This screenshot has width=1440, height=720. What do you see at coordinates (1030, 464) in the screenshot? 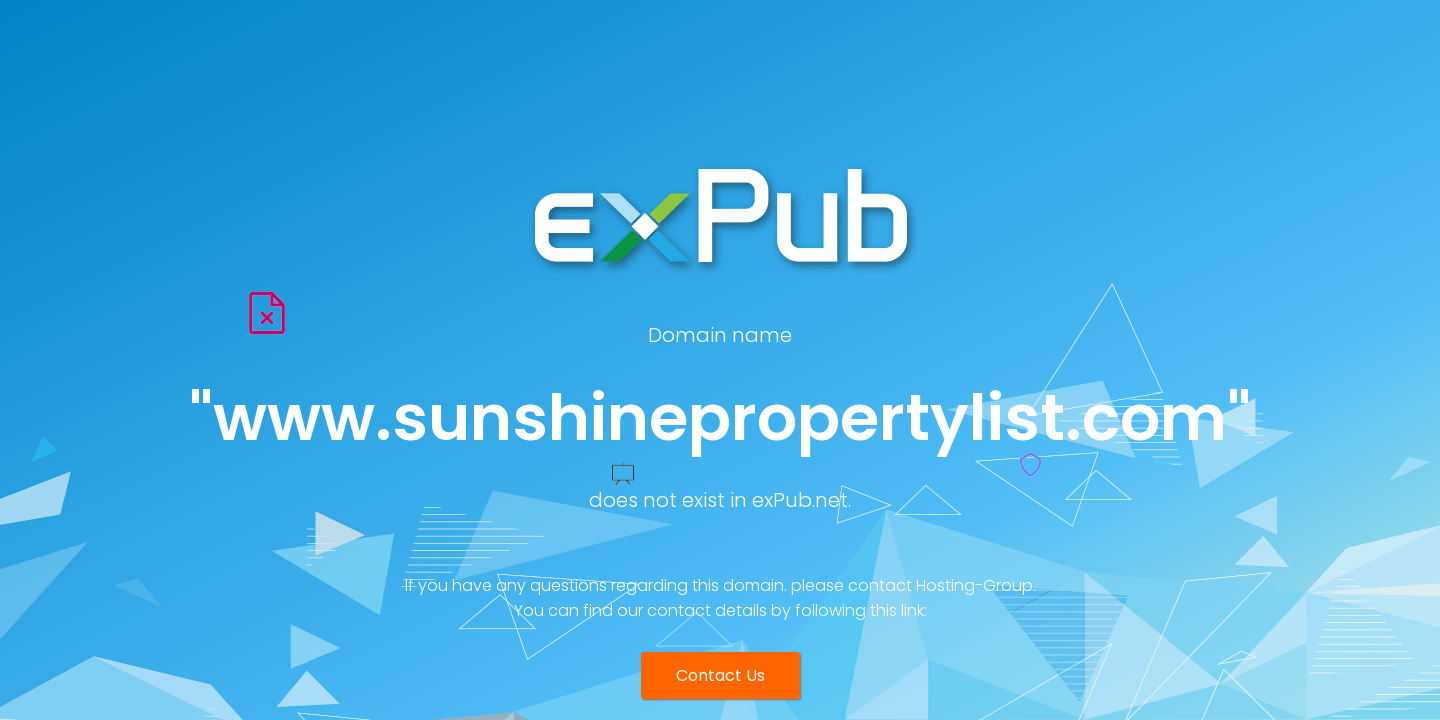
I see `access security settings` at bounding box center [1030, 464].